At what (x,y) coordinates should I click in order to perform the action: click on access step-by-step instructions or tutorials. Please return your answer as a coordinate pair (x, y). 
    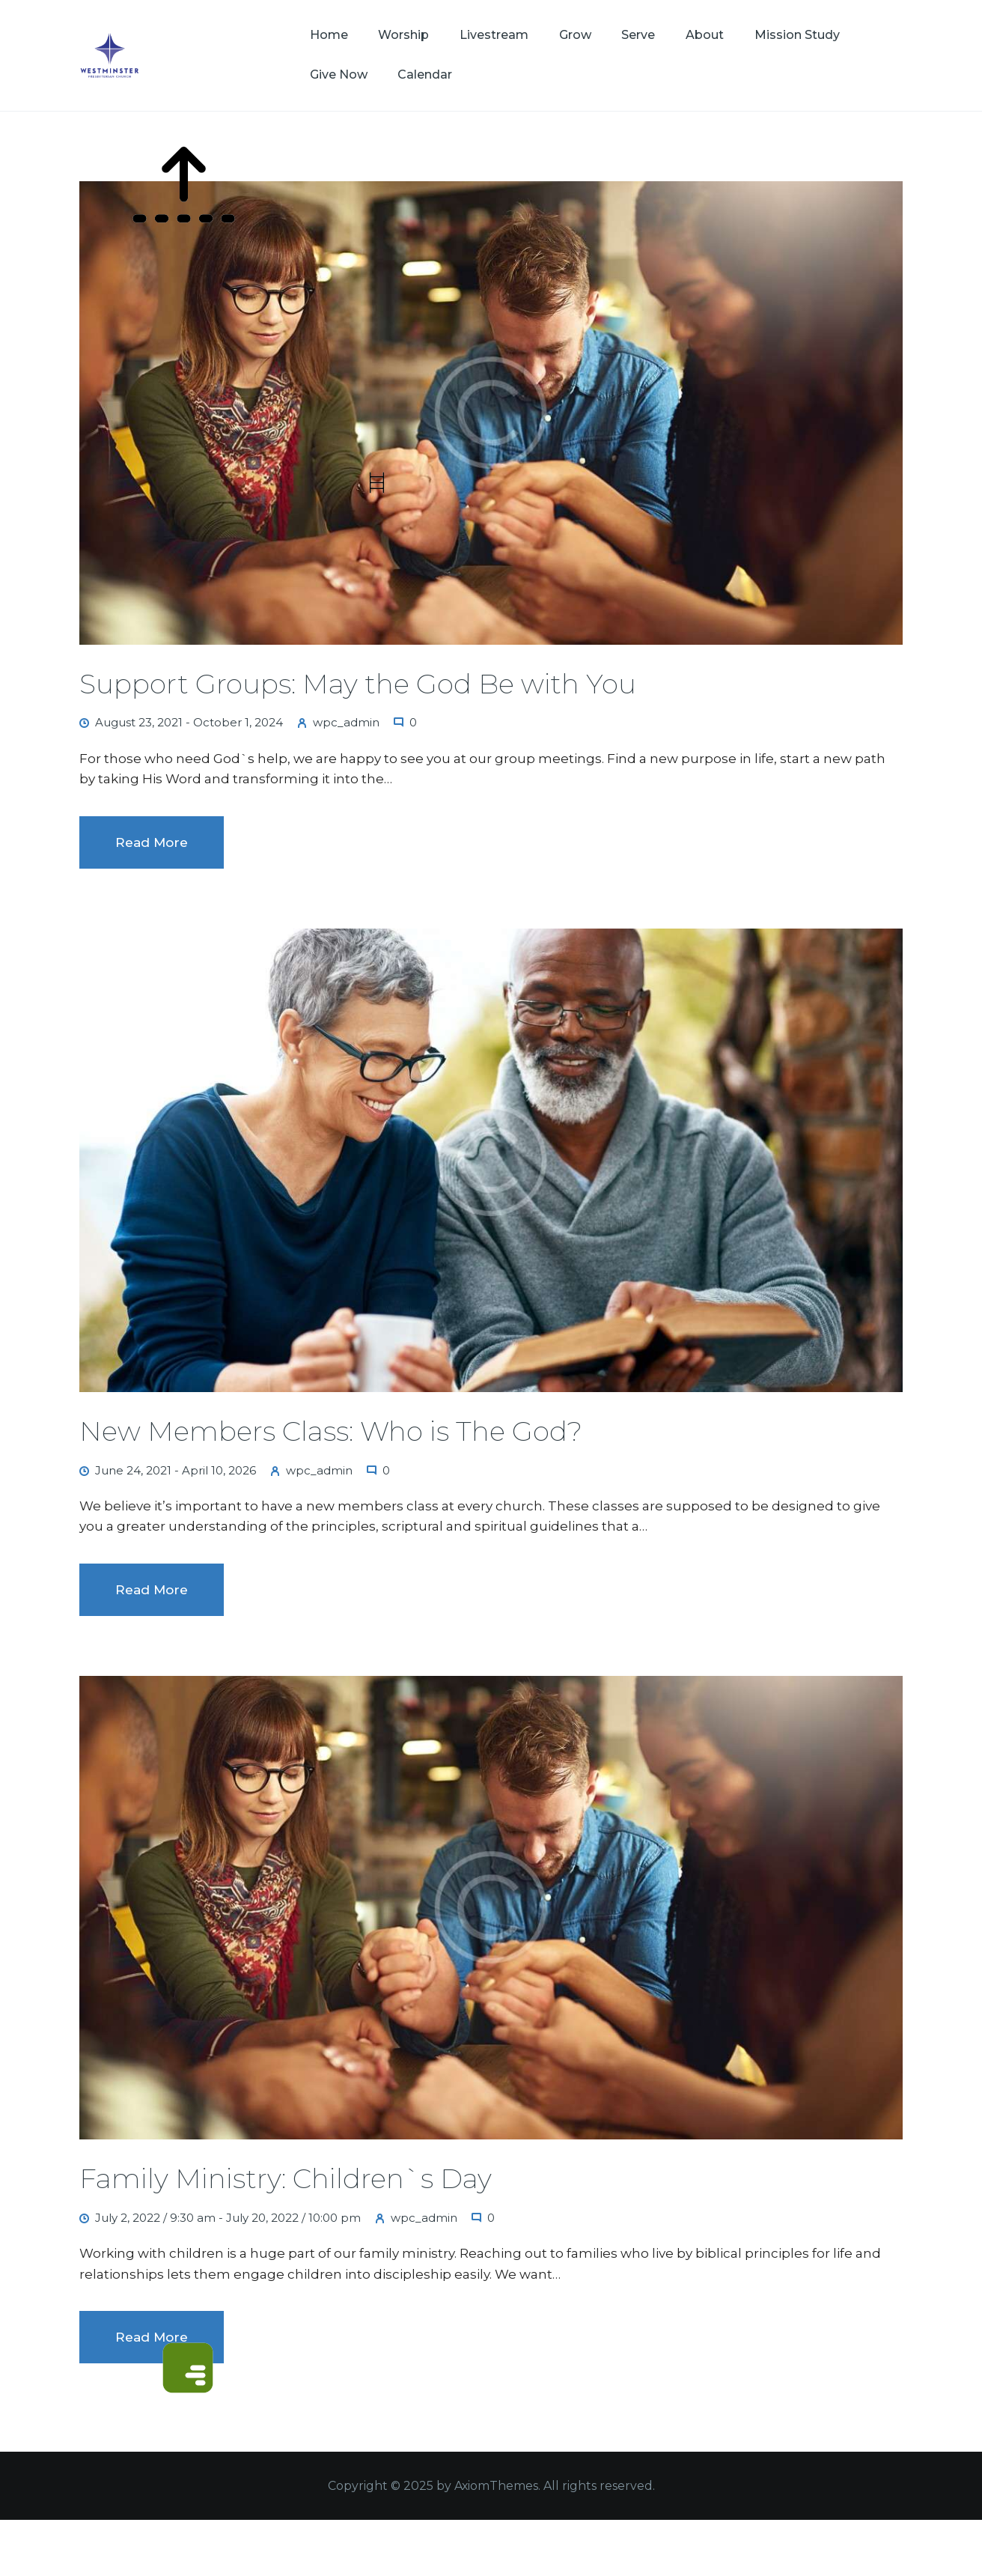
    Looking at the image, I should click on (376, 482).